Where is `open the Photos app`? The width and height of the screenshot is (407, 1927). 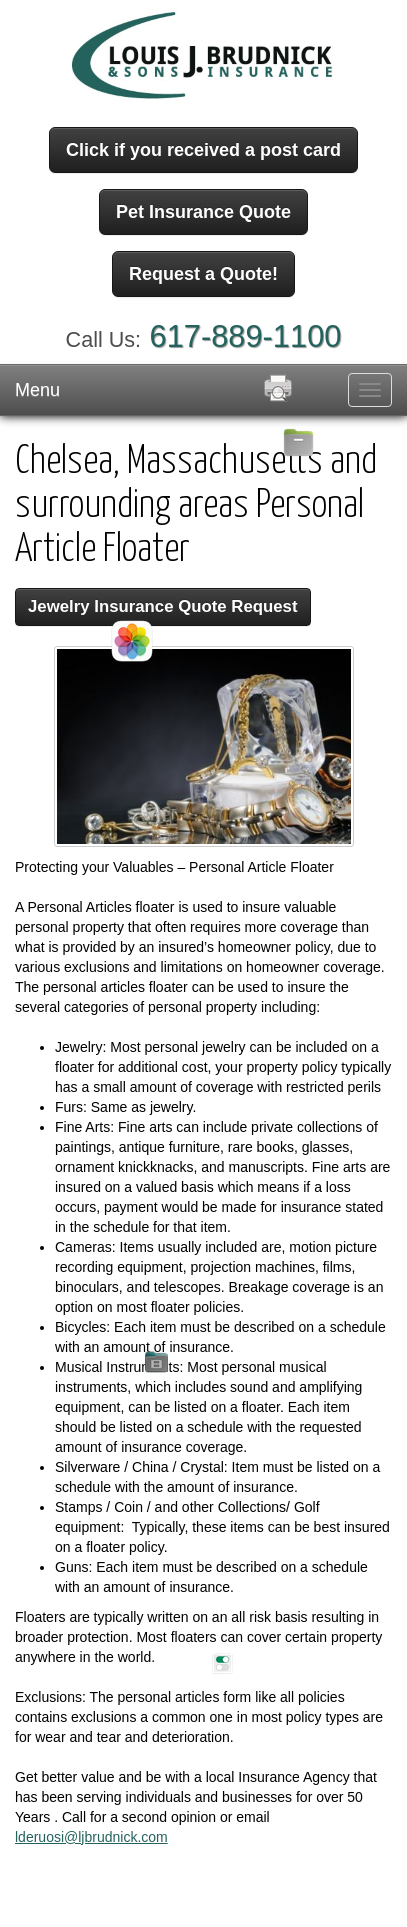
open the Photos app is located at coordinates (132, 641).